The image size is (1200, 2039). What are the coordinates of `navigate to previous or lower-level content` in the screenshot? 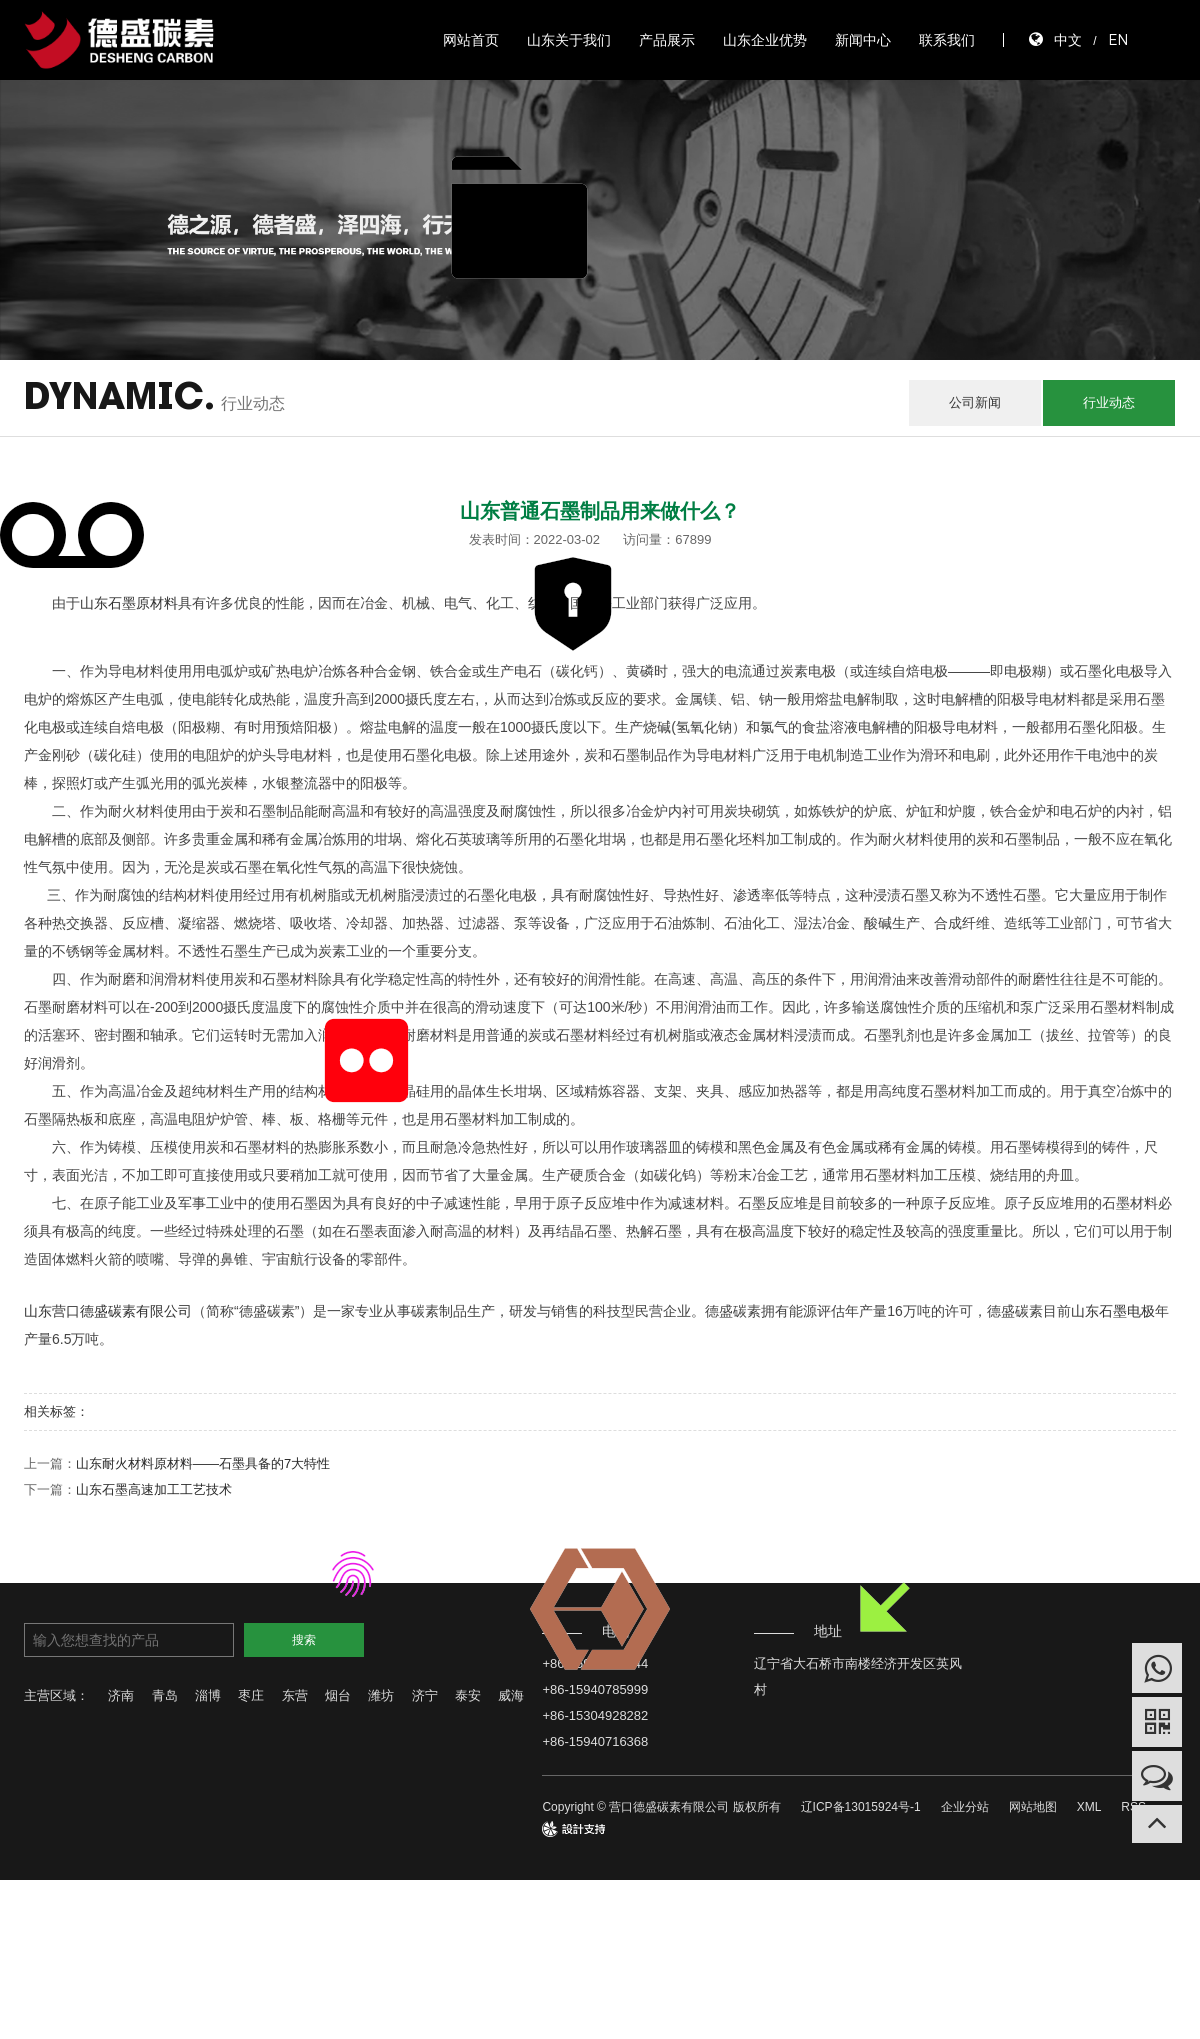 It's located at (885, 1607).